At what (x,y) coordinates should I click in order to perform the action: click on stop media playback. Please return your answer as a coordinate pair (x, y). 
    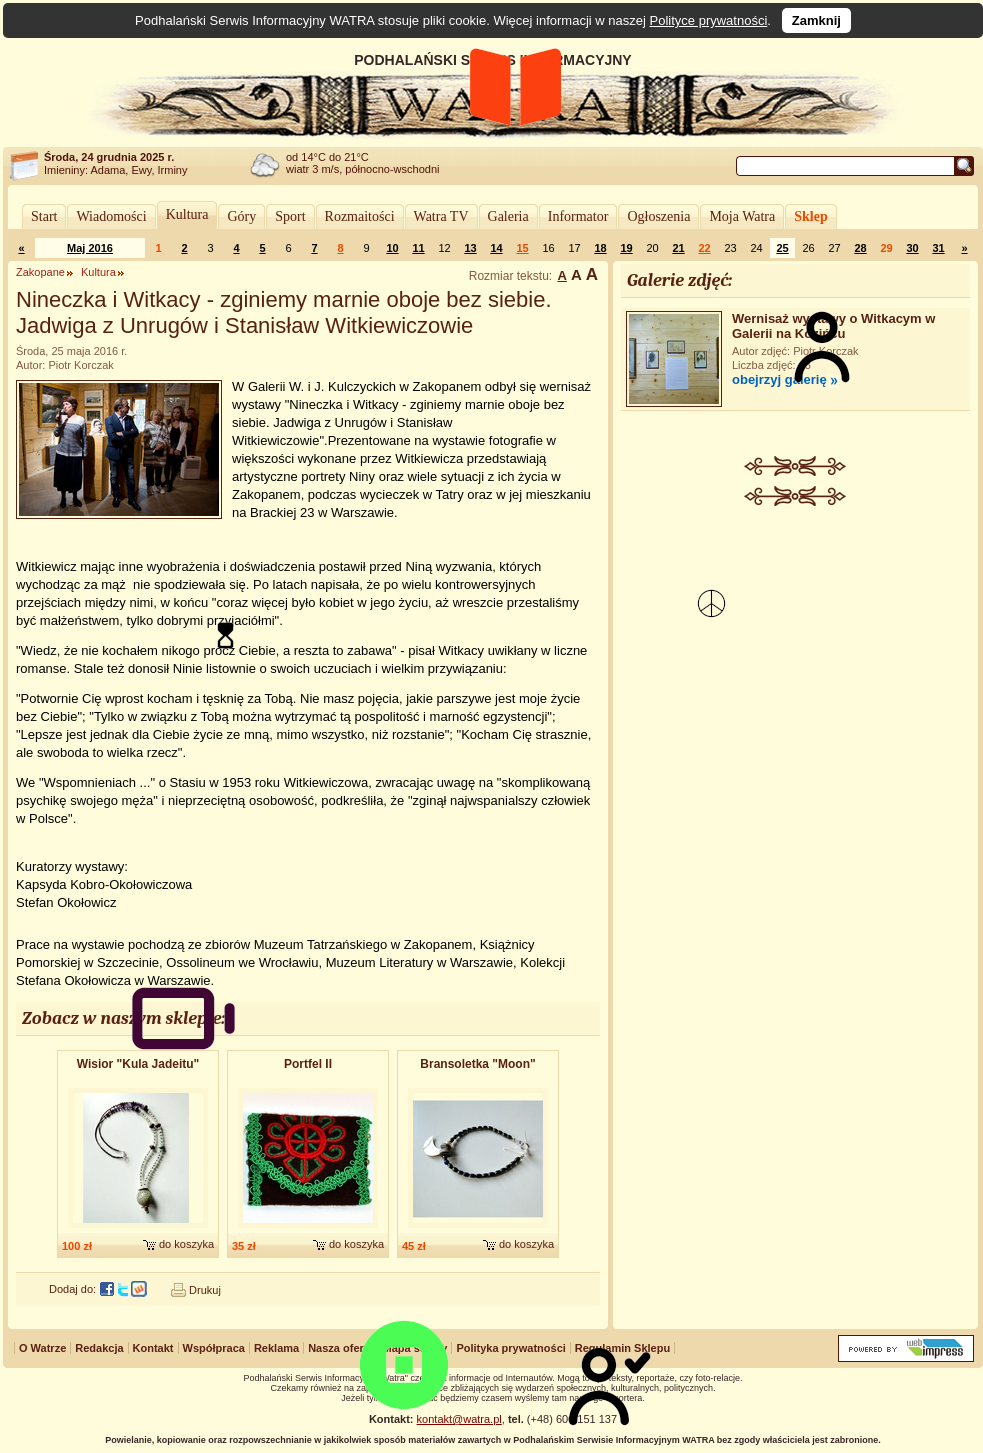
    Looking at the image, I should click on (404, 1365).